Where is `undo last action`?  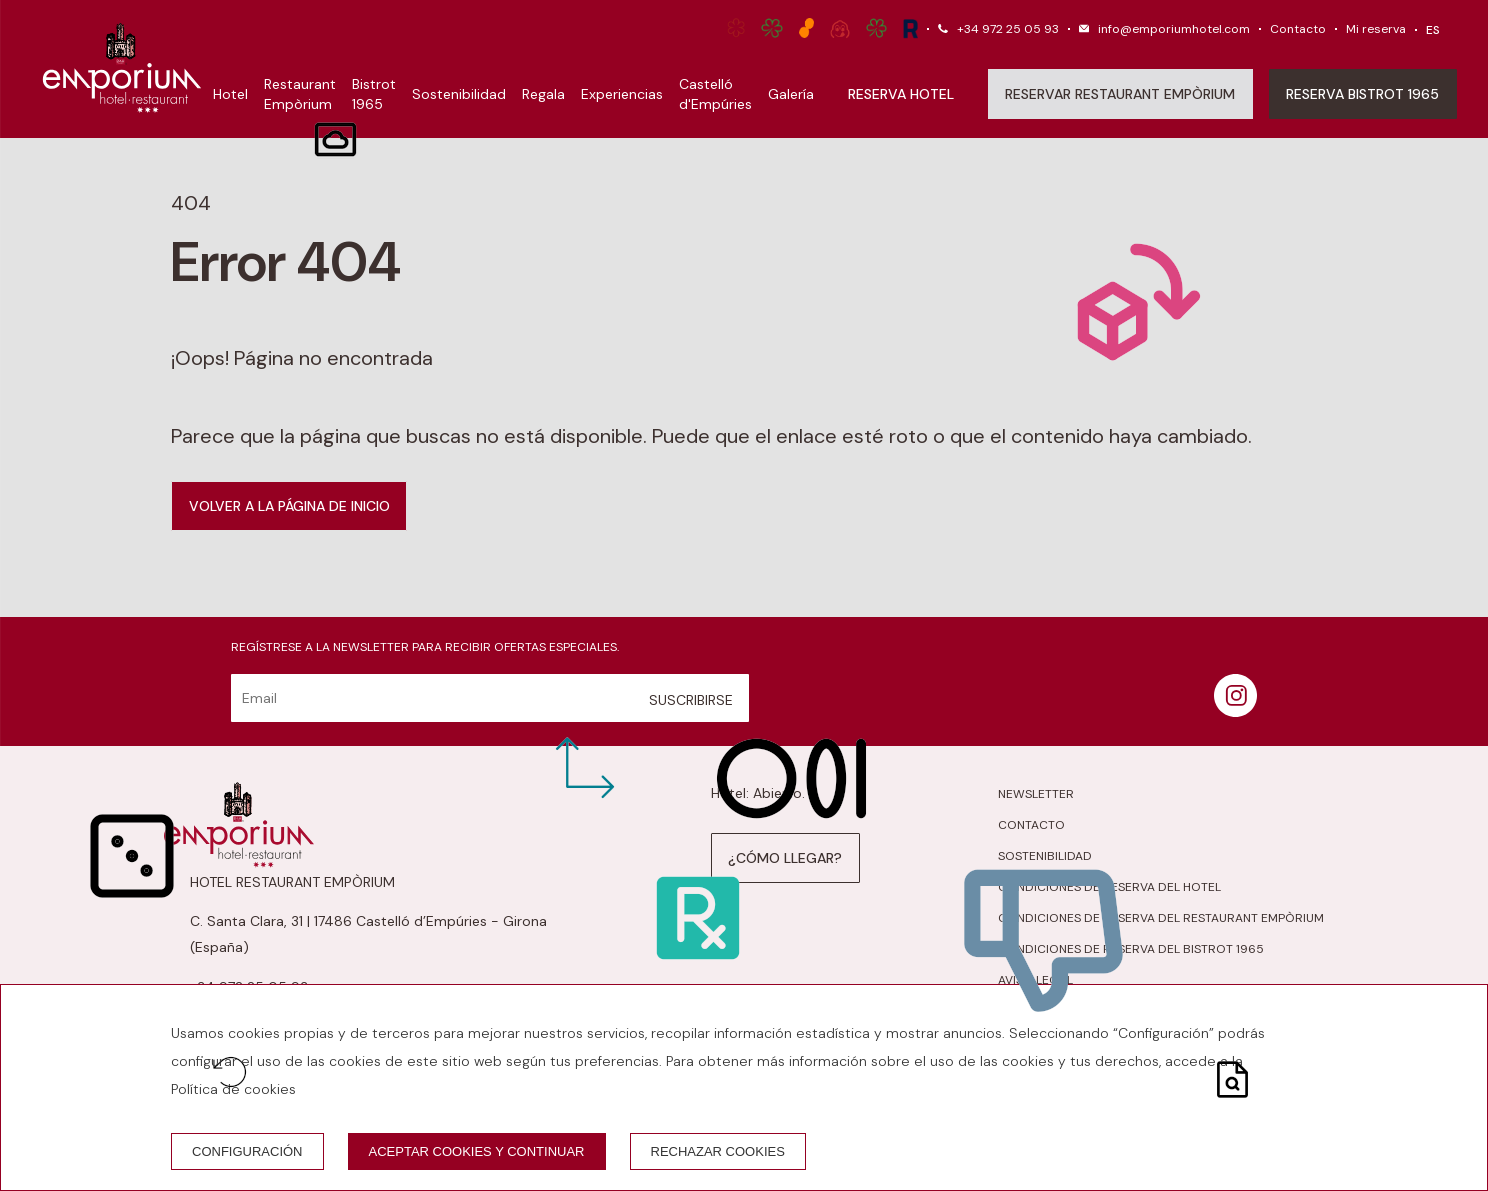 undo last action is located at coordinates (231, 1072).